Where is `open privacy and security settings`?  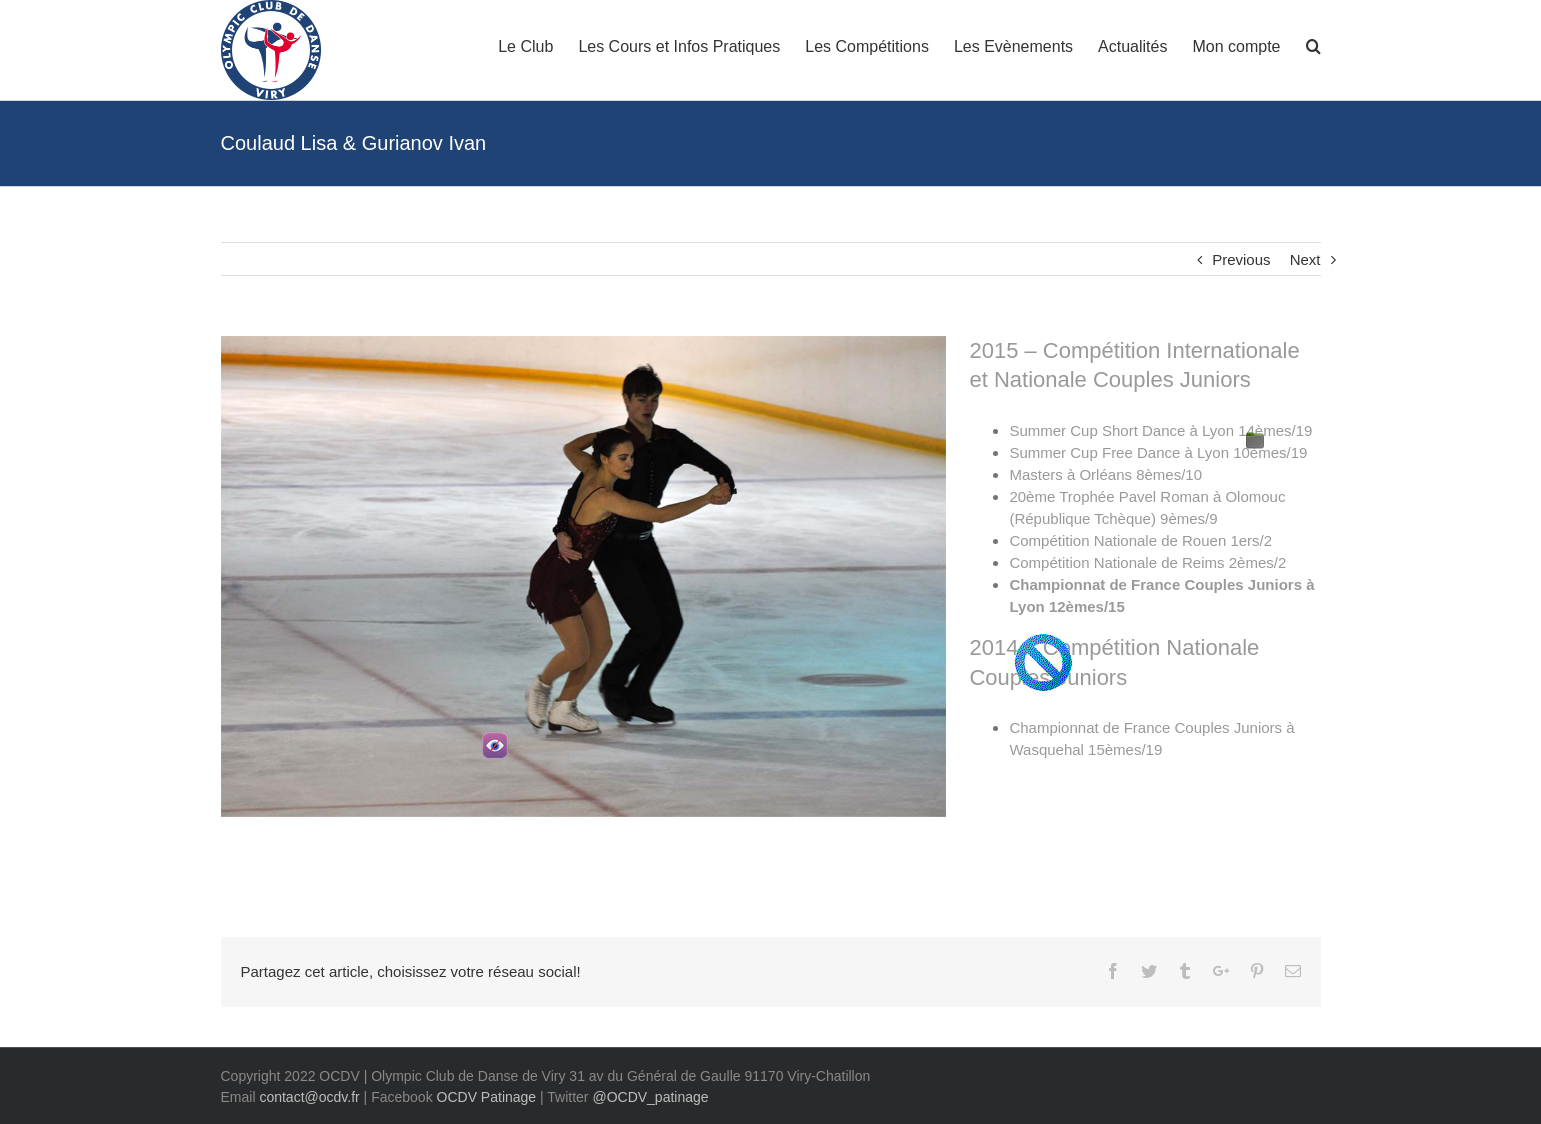 open privacy and security settings is located at coordinates (495, 746).